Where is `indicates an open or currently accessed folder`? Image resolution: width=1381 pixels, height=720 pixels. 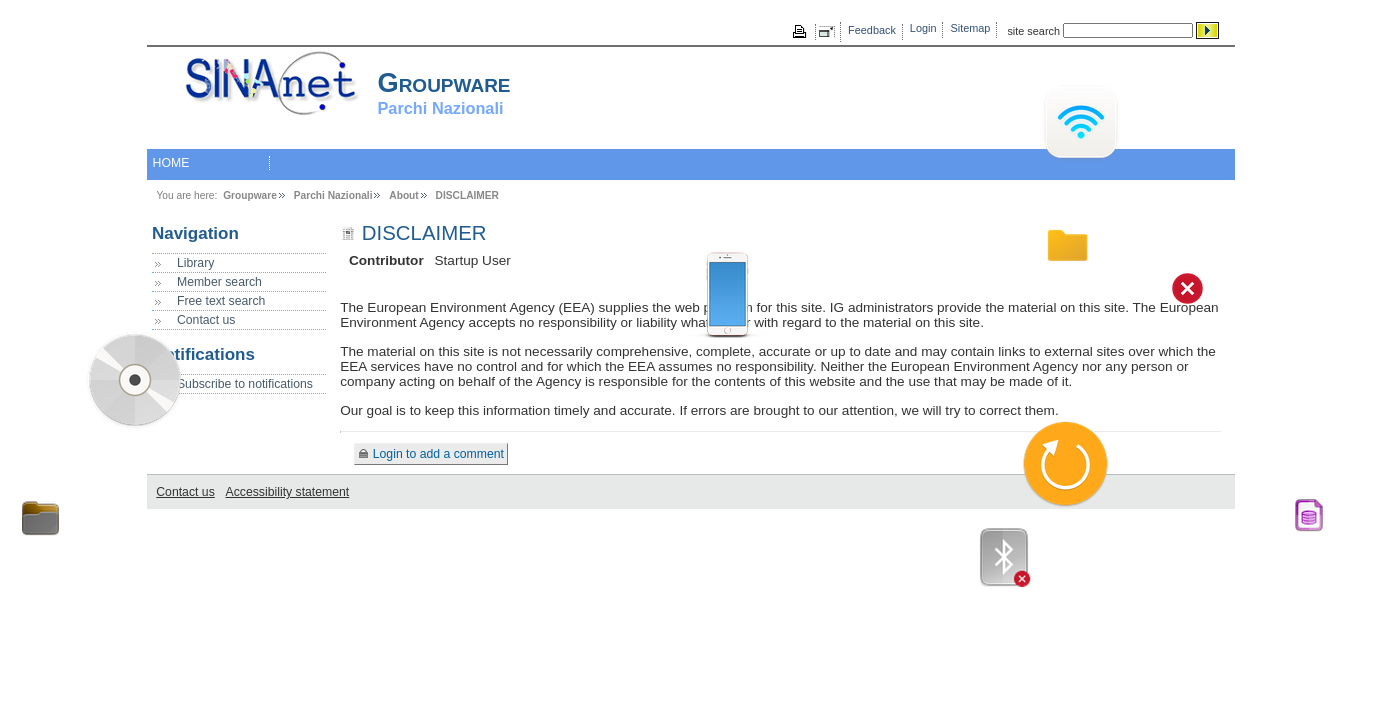 indicates an open or currently accessed folder is located at coordinates (40, 517).